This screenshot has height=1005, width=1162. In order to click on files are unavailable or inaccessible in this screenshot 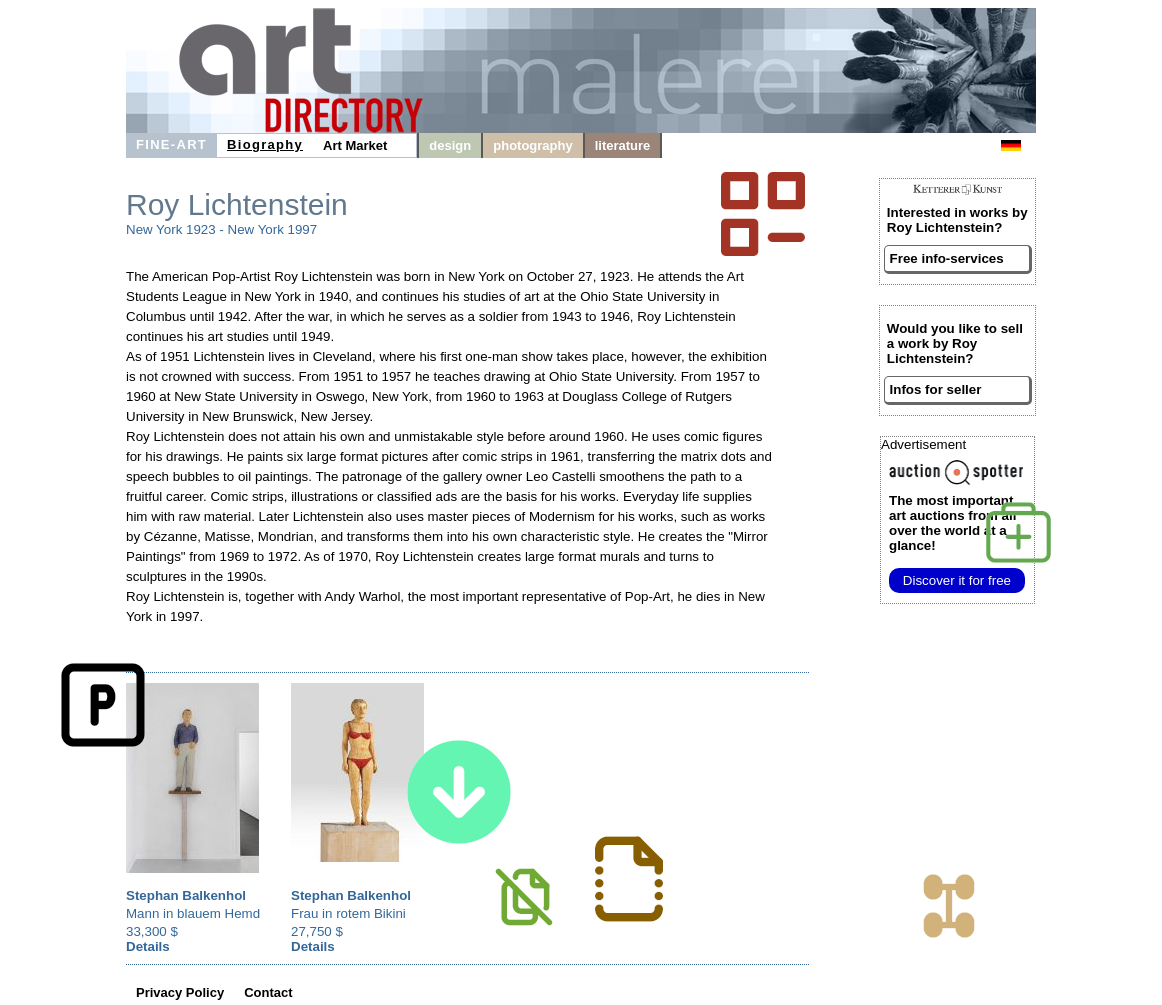, I will do `click(524, 897)`.